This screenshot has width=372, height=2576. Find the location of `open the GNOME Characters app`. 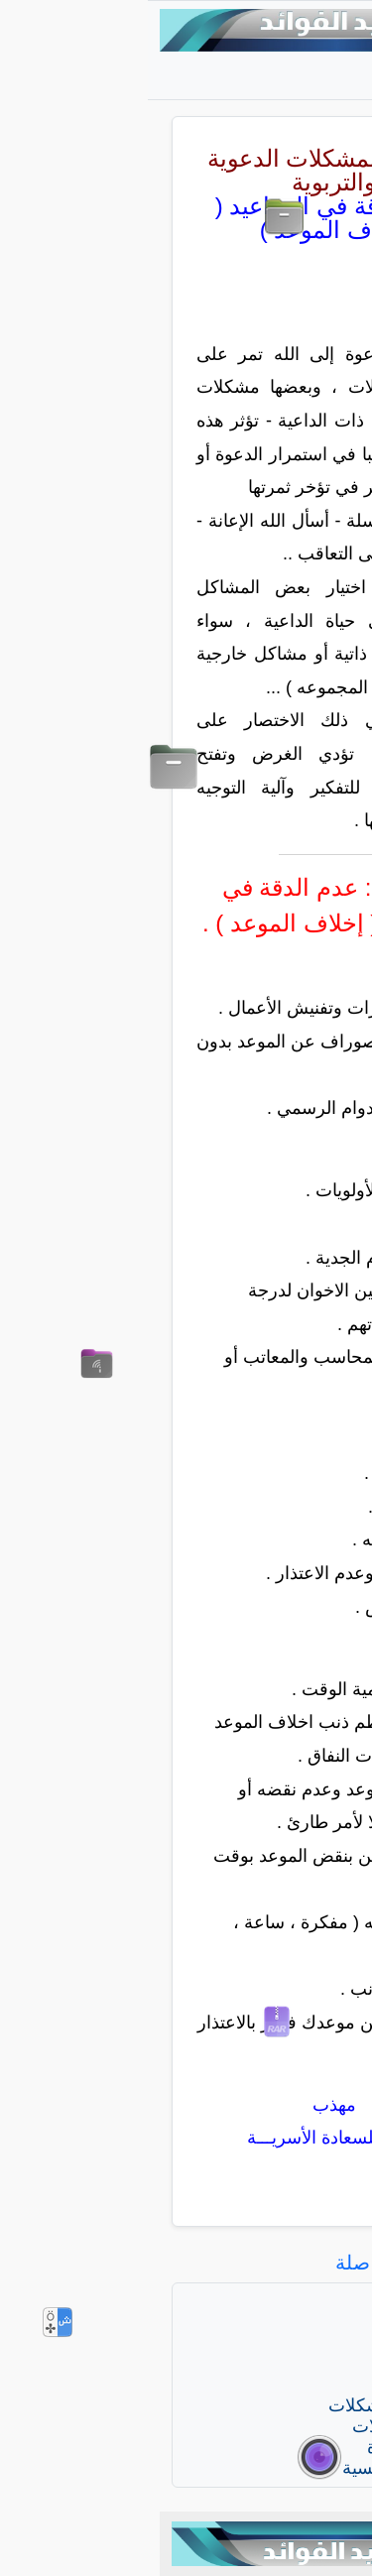

open the GNOME Characters app is located at coordinates (58, 2322).